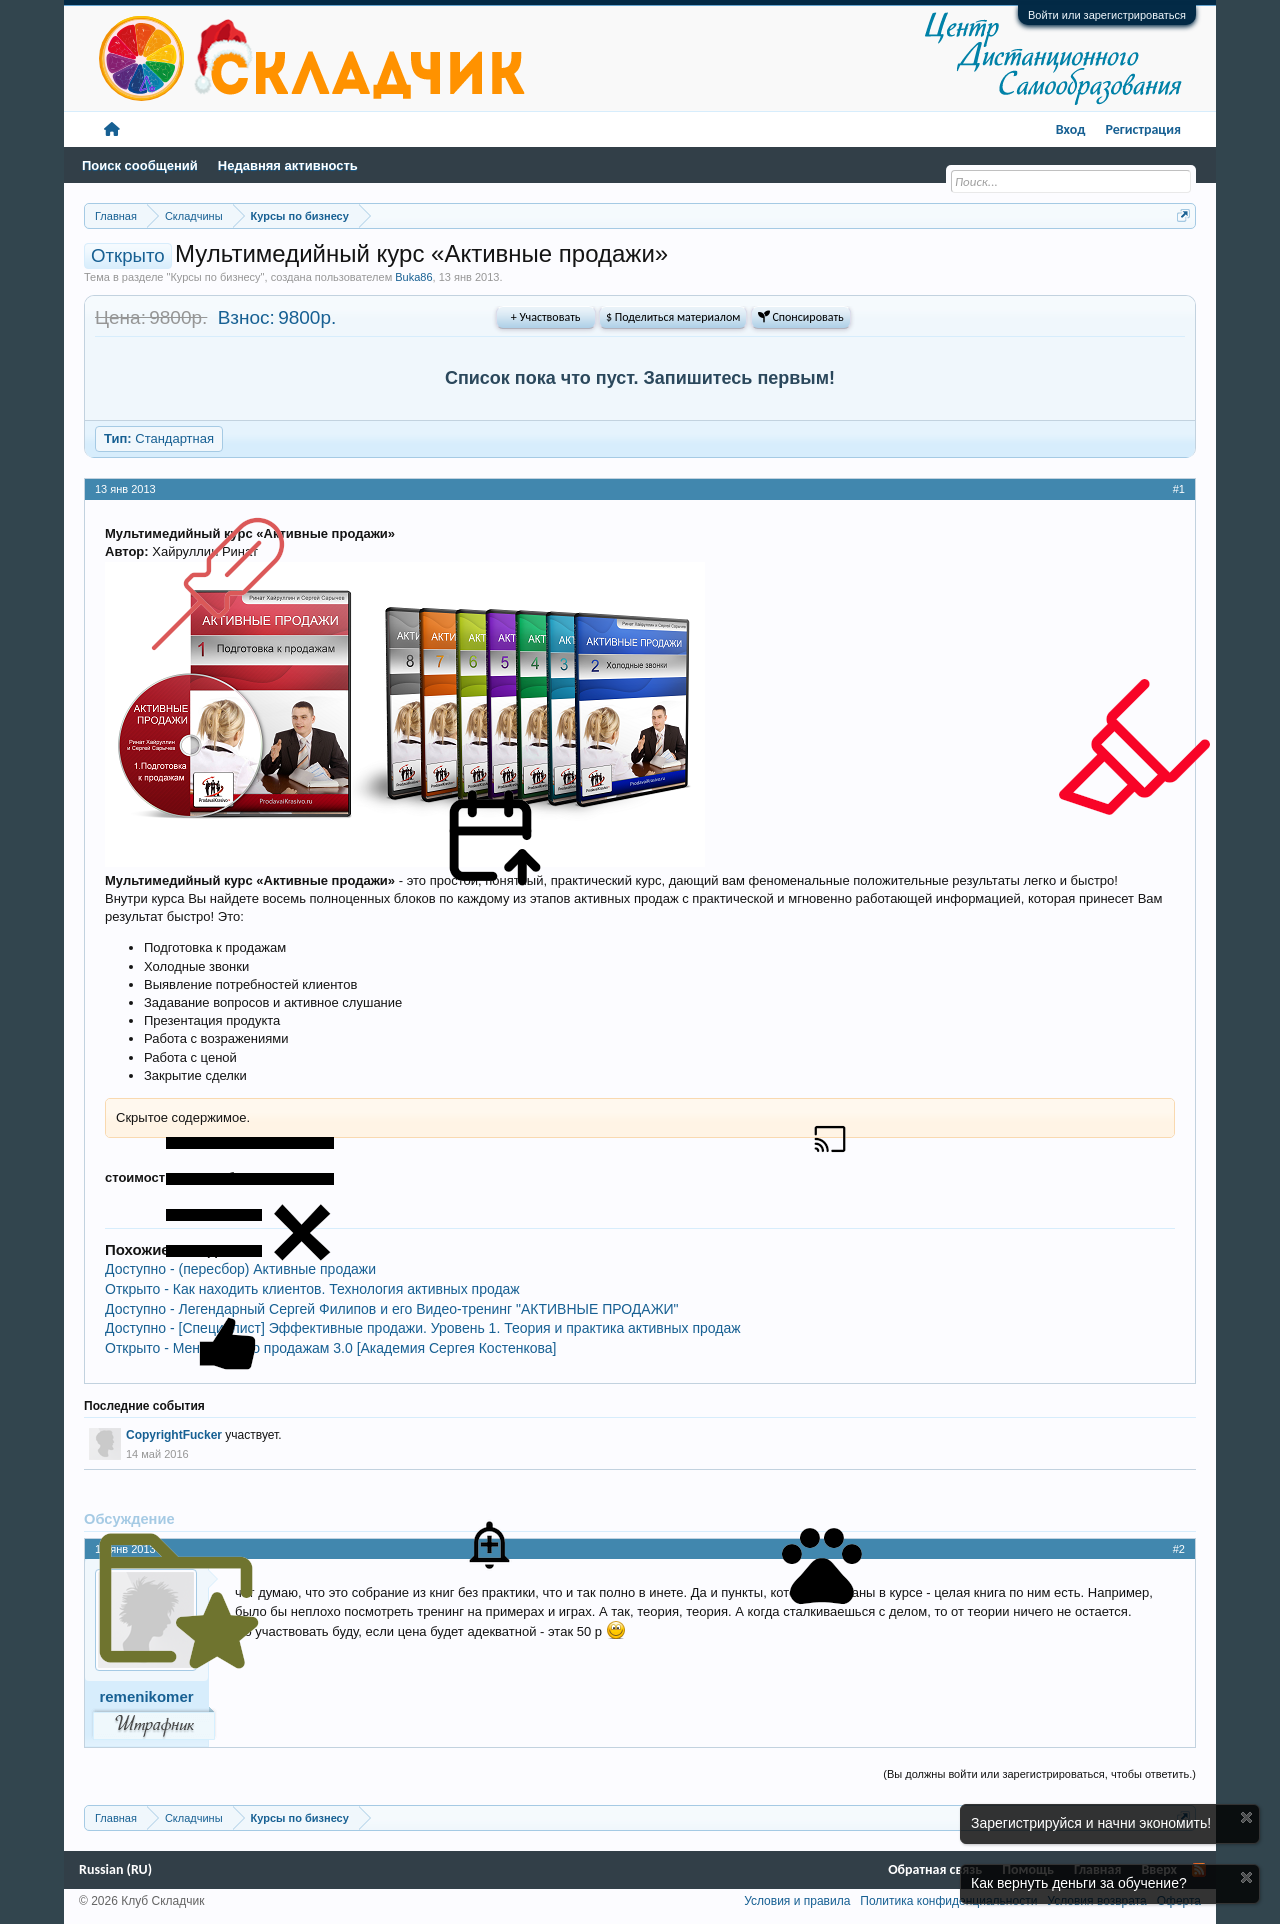 The image size is (1280, 1924). Describe the element at coordinates (1129, 754) in the screenshot. I see `highlight or mark selected text` at that location.